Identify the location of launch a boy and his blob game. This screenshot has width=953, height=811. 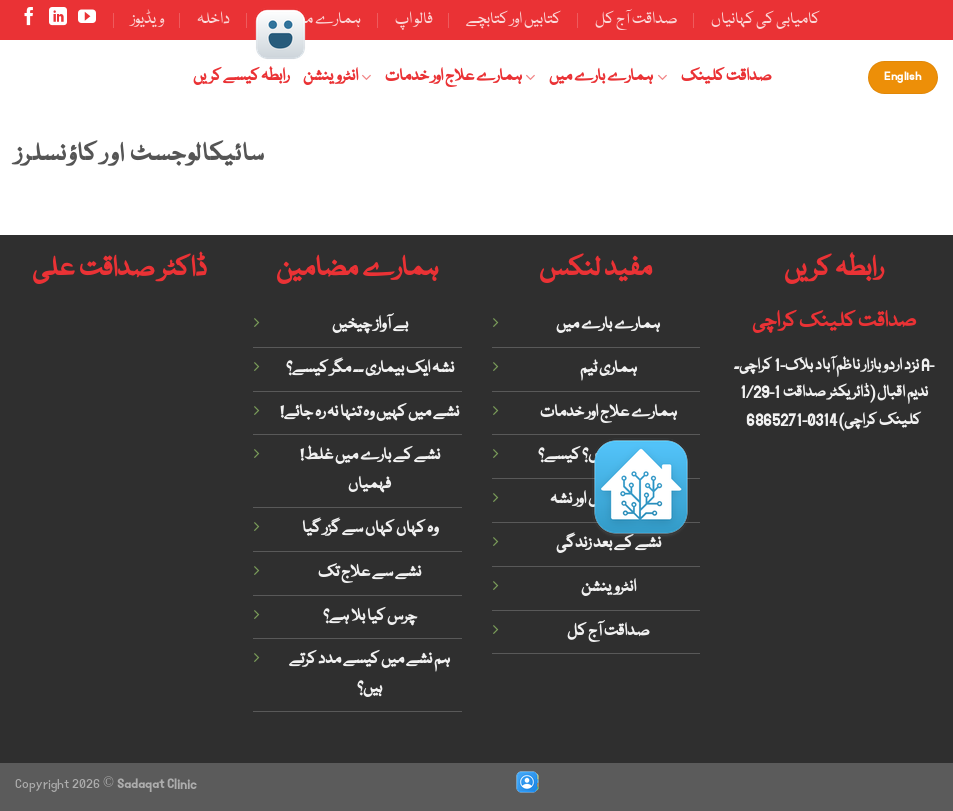
(280, 34).